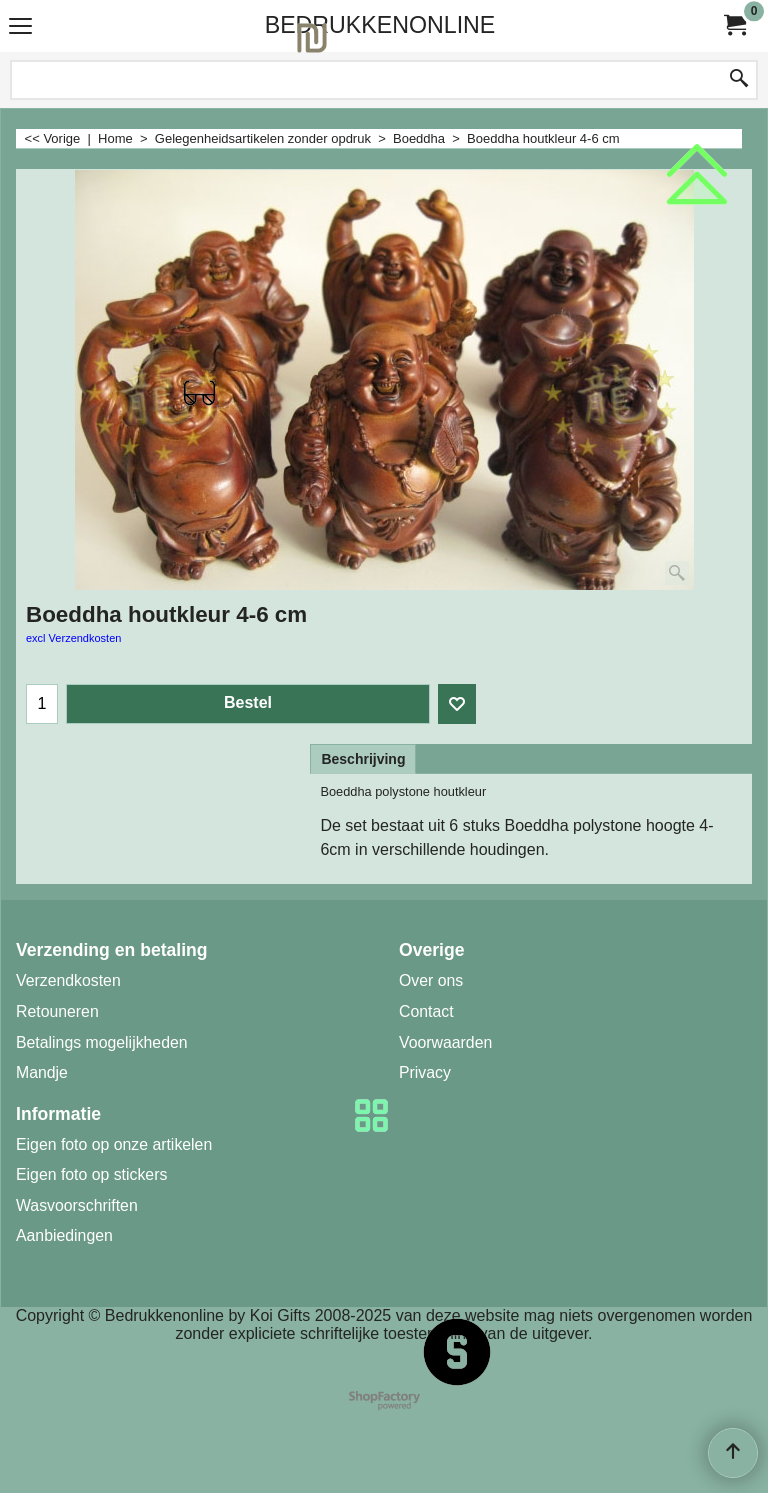 This screenshot has height=1493, width=768. Describe the element at coordinates (457, 1352) in the screenshot. I see `indicates a "small" size option` at that location.